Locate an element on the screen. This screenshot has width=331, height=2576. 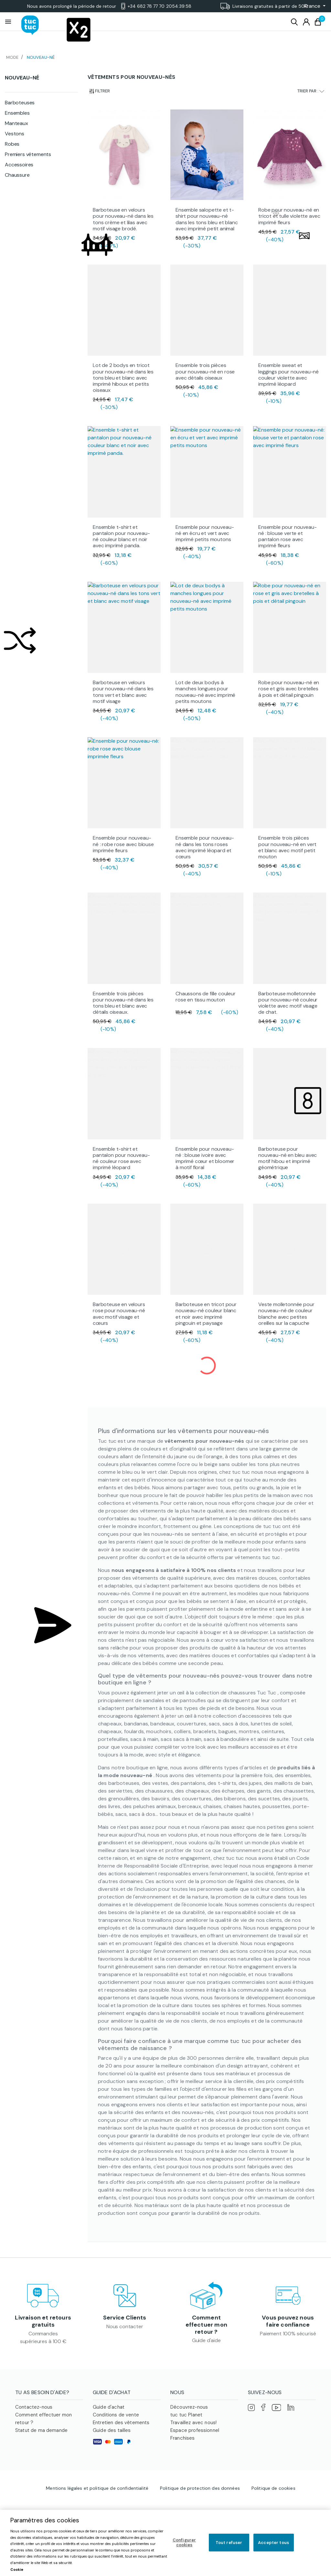
send a message is located at coordinates (52, 1625).